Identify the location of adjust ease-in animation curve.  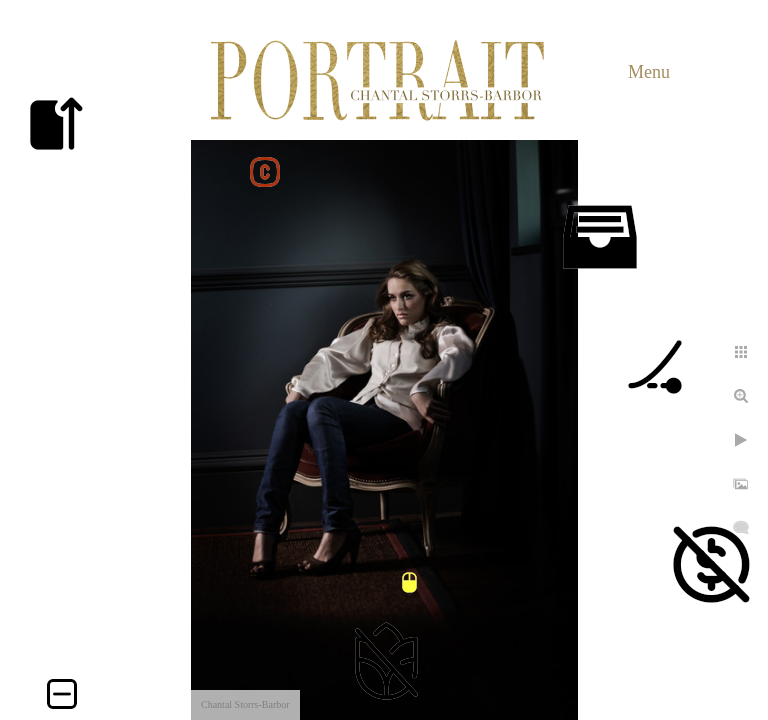
(655, 367).